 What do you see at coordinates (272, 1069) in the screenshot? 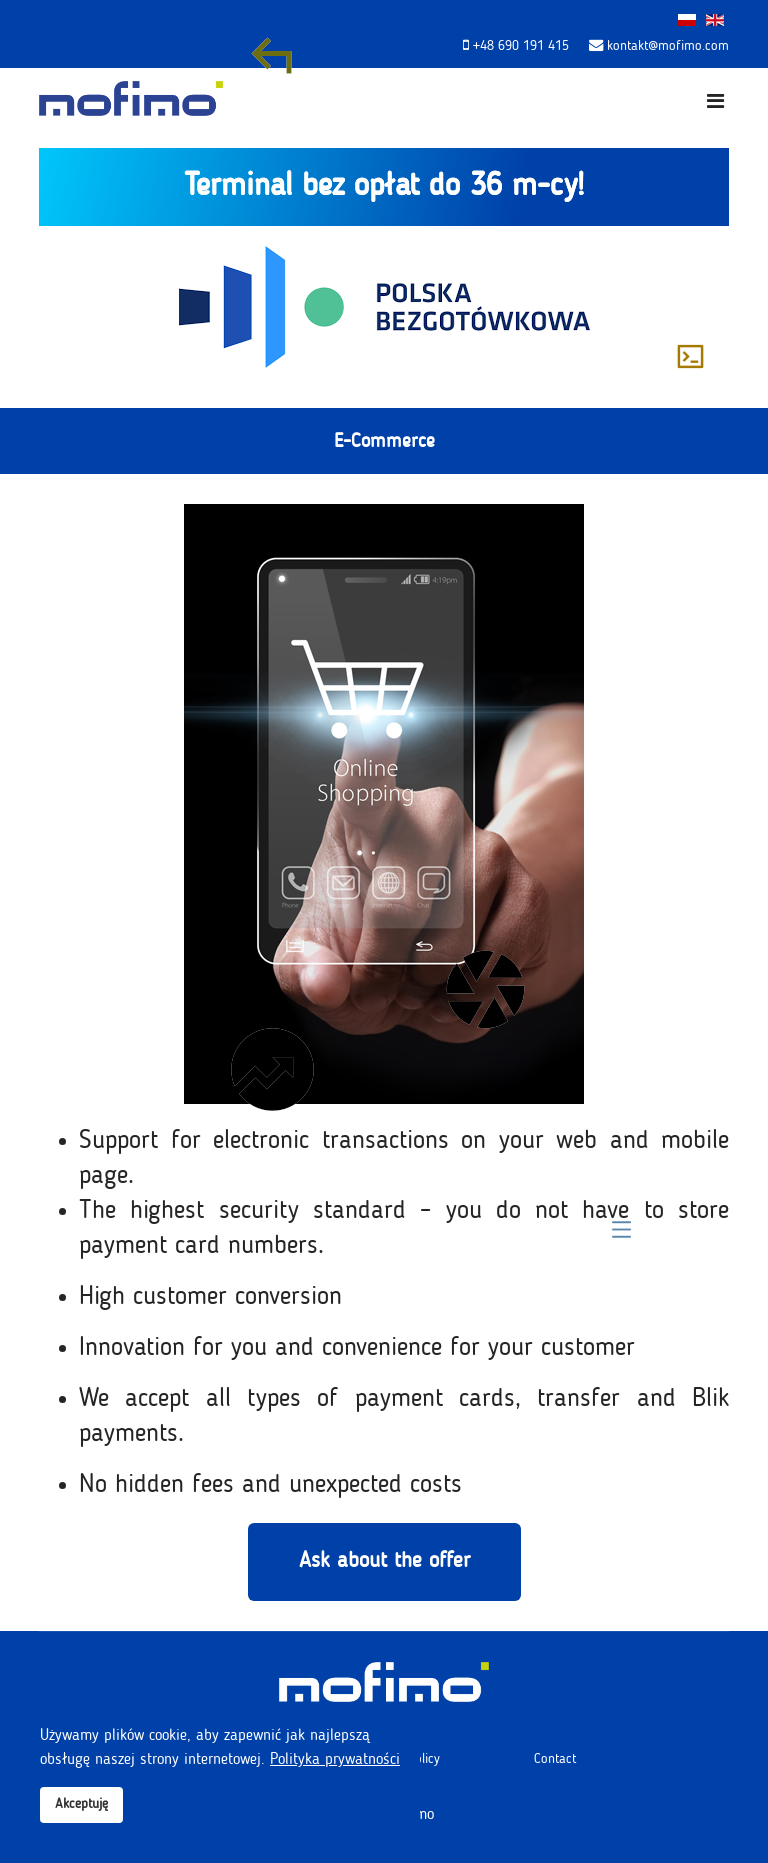
I see `view fund performance or investment growth` at bounding box center [272, 1069].